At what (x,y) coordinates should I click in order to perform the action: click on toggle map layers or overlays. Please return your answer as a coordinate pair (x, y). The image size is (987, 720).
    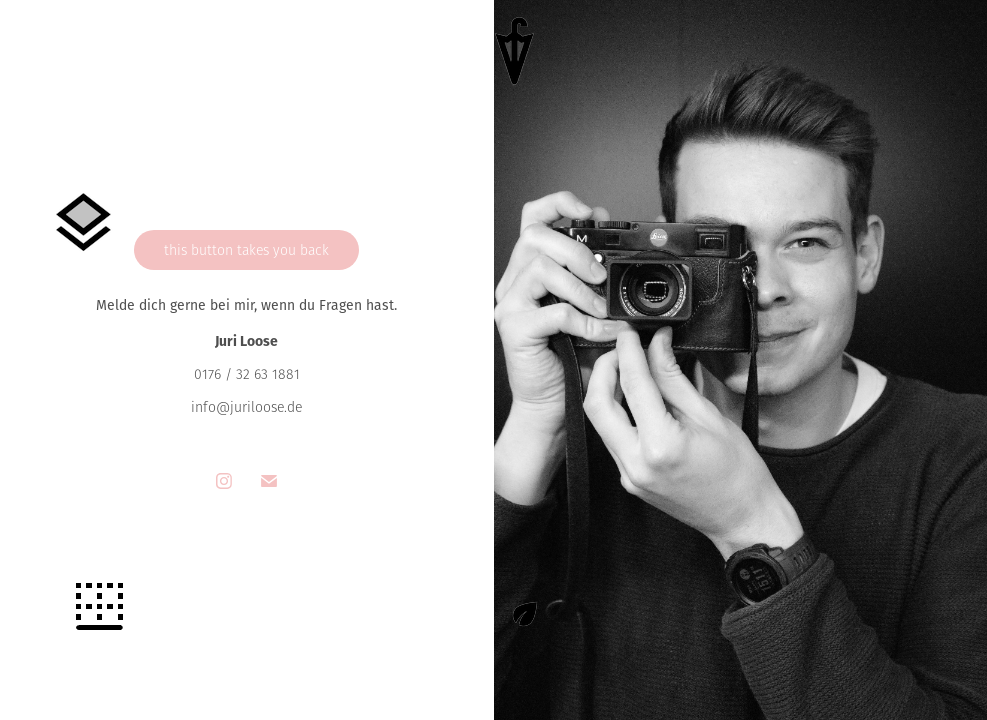
    Looking at the image, I should click on (83, 223).